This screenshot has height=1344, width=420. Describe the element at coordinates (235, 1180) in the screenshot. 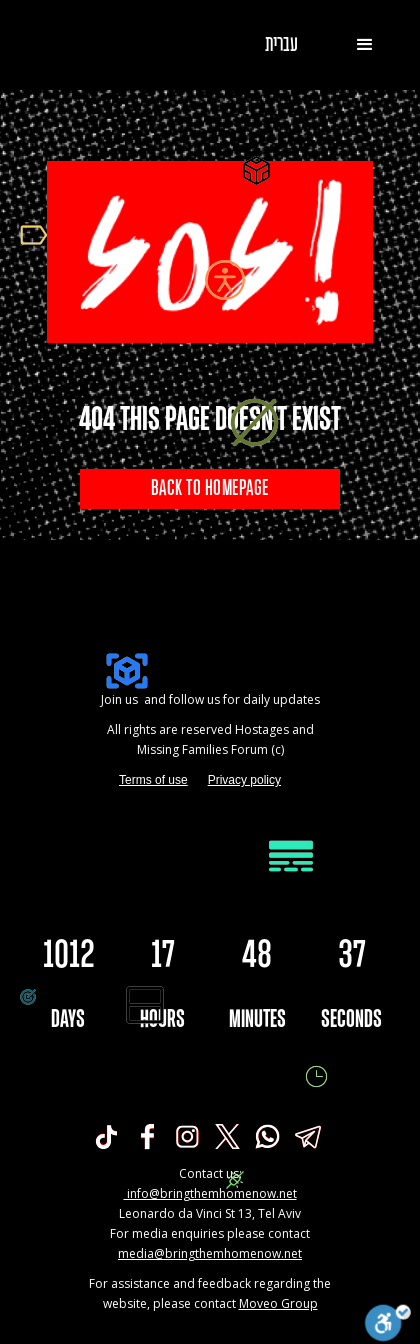

I see `indicates an active connection established` at that location.